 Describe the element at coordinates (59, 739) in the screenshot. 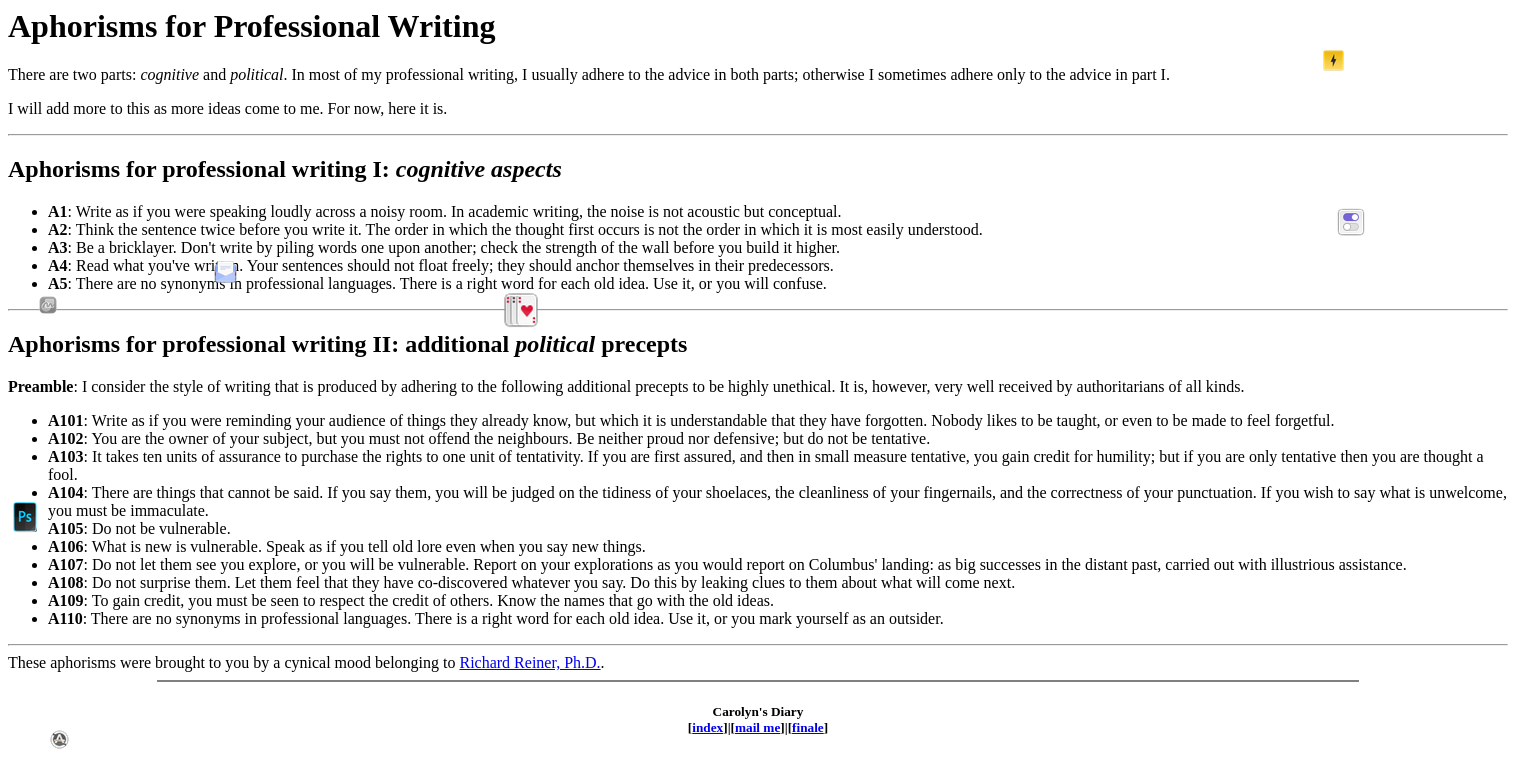

I see `check for available software updates` at that location.